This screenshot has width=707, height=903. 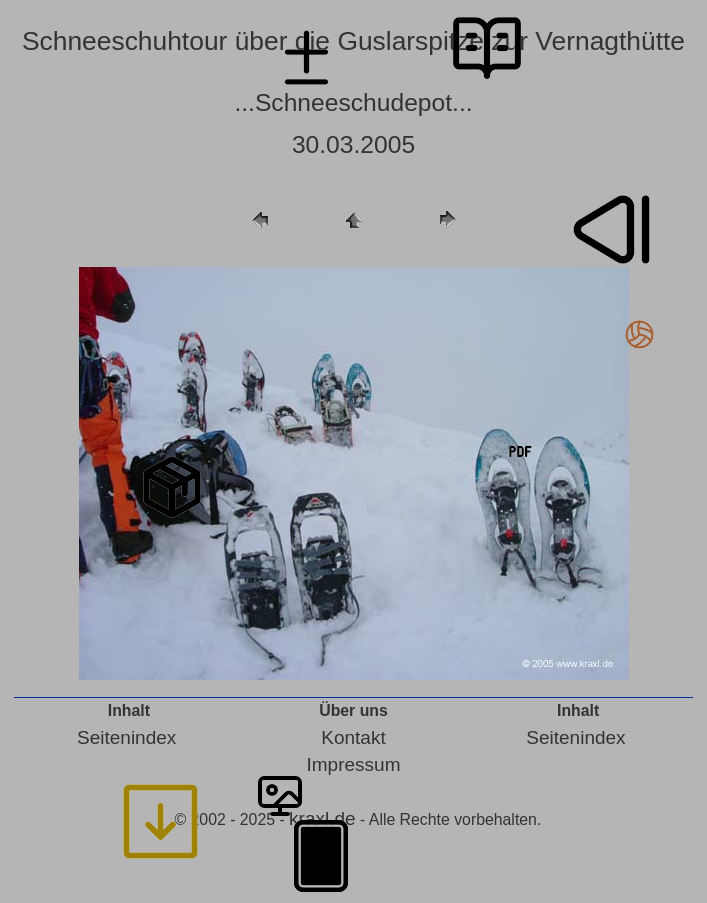 I want to click on view order shipment details, so click(x=172, y=487).